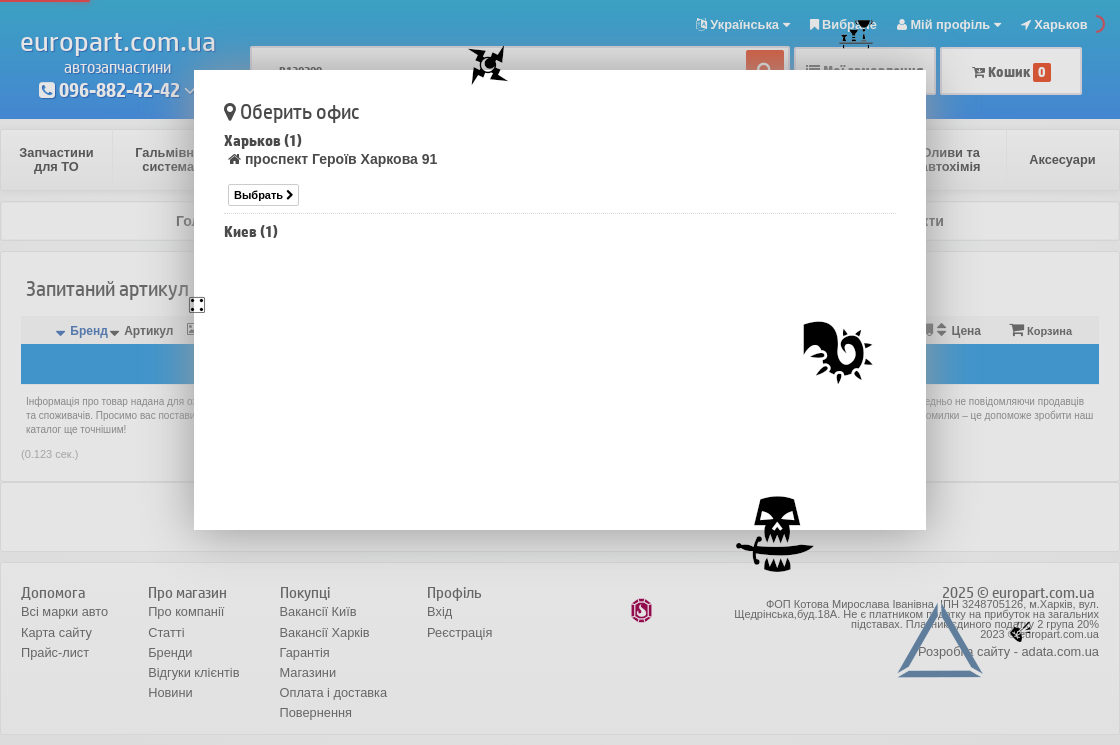 Image resolution: width=1120 pixels, height=745 pixels. Describe the element at coordinates (1020, 632) in the screenshot. I see `indicates damage taken or shield breaking` at that location.